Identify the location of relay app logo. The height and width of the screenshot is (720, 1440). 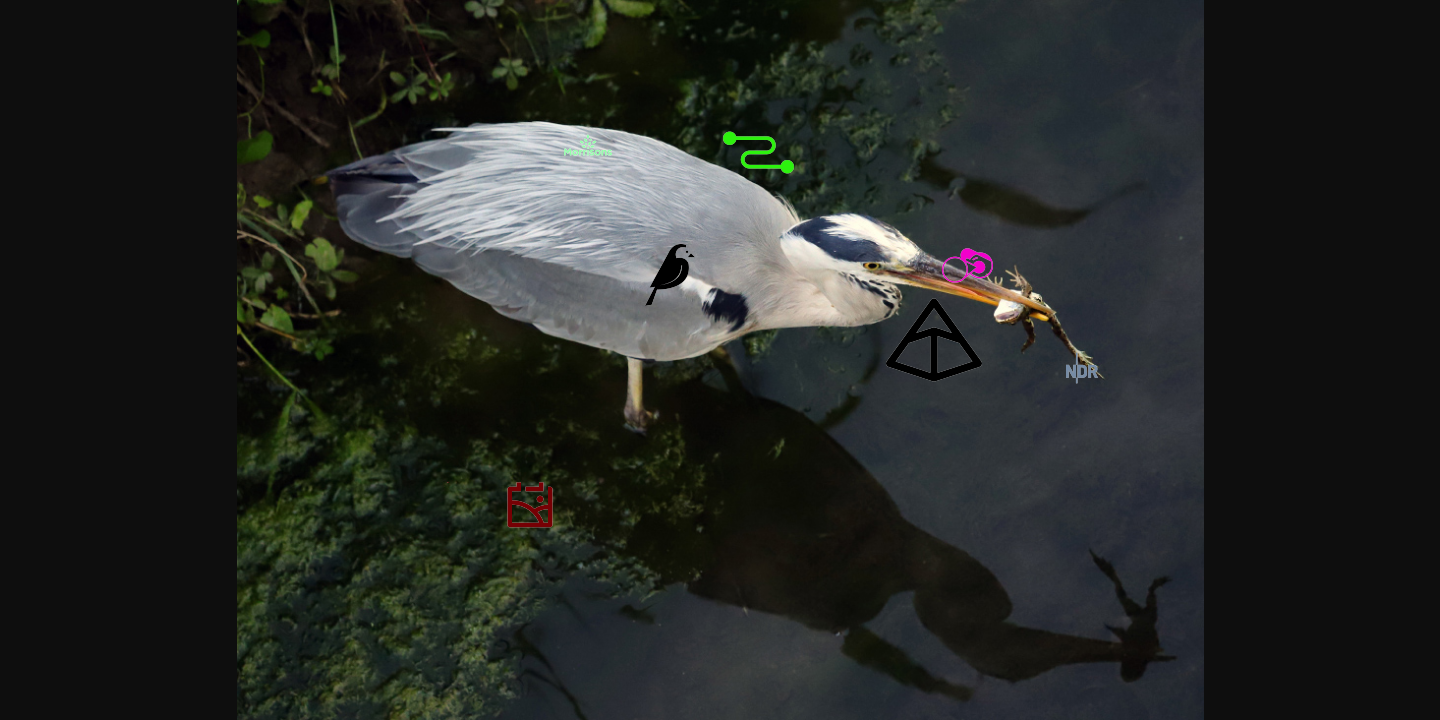
(758, 152).